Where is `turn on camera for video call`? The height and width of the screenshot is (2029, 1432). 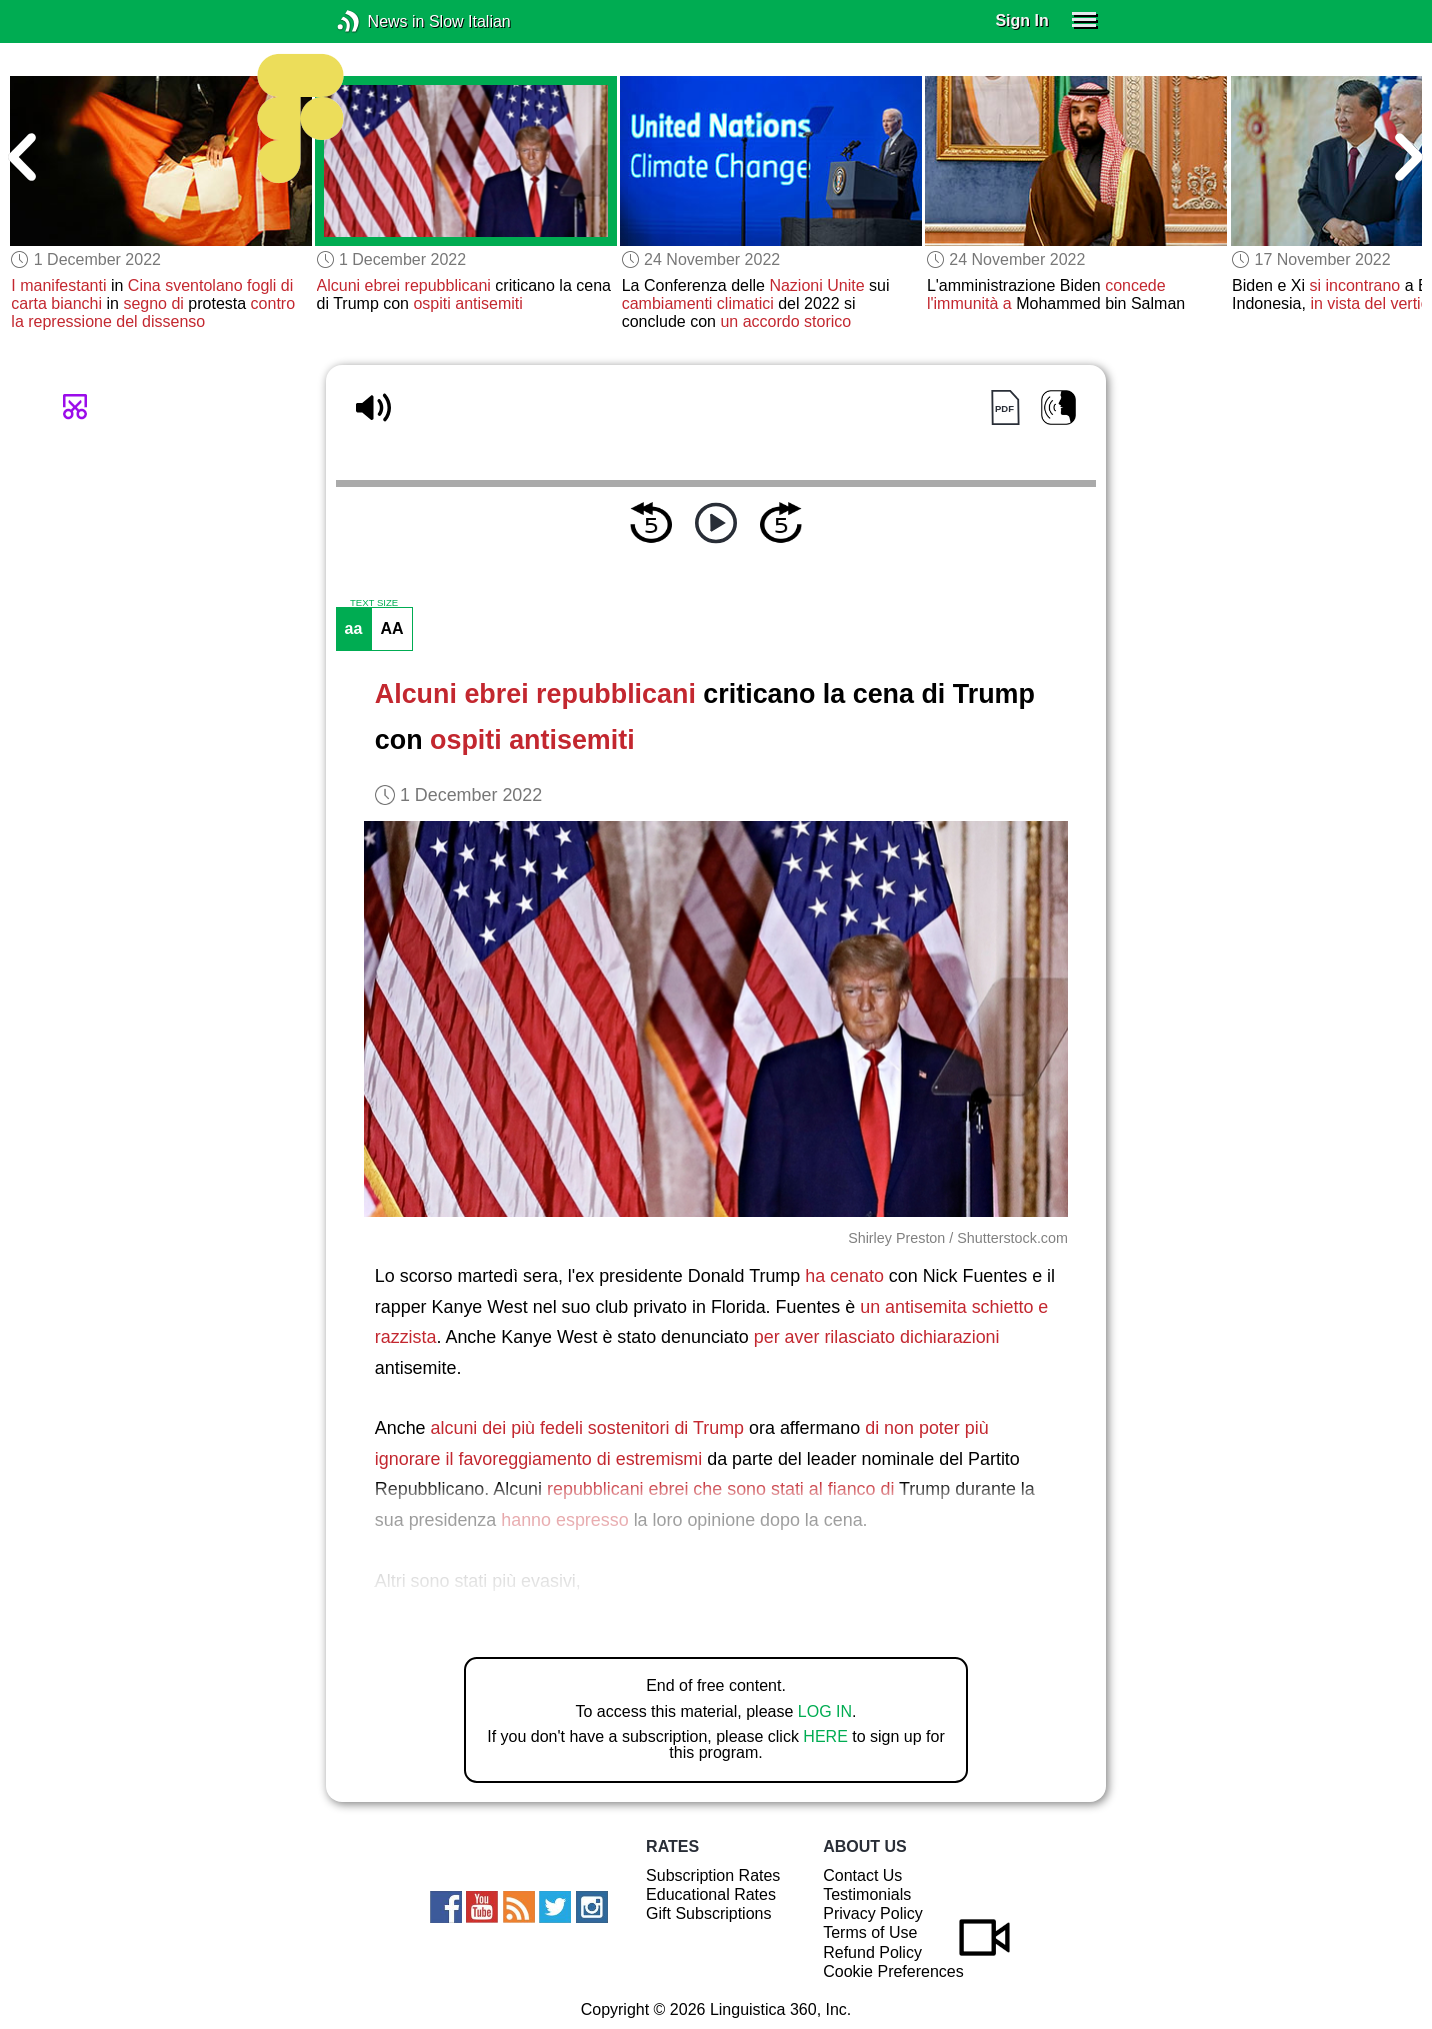 turn on camera for video call is located at coordinates (984, 1937).